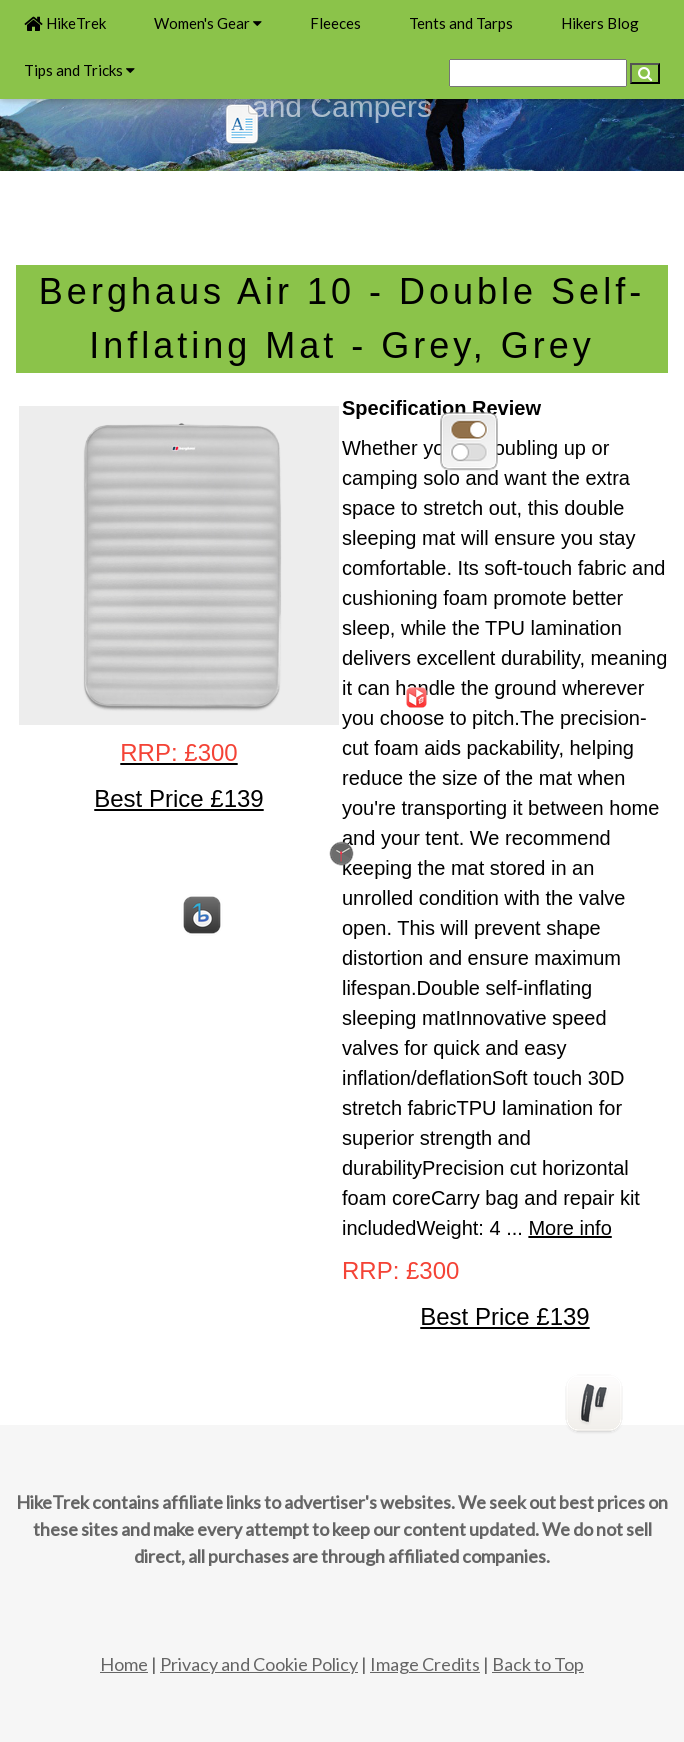 This screenshot has width=684, height=1742. Describe the element at coordinates (416, 697) in the screenshot. I see `open flatsweep app for system cleanup` at that location.